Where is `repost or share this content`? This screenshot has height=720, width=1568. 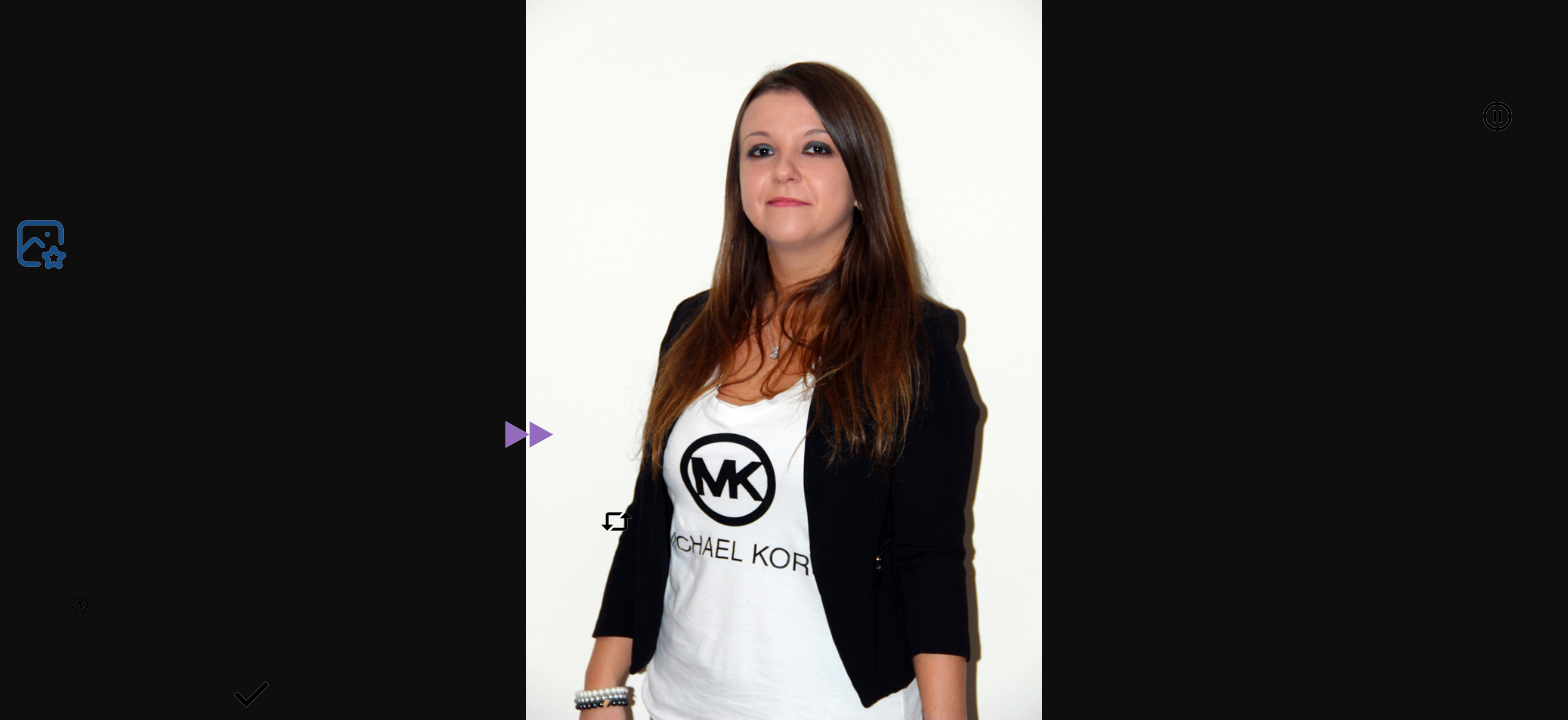
repost or share this content is located at coordinates (616, 521).